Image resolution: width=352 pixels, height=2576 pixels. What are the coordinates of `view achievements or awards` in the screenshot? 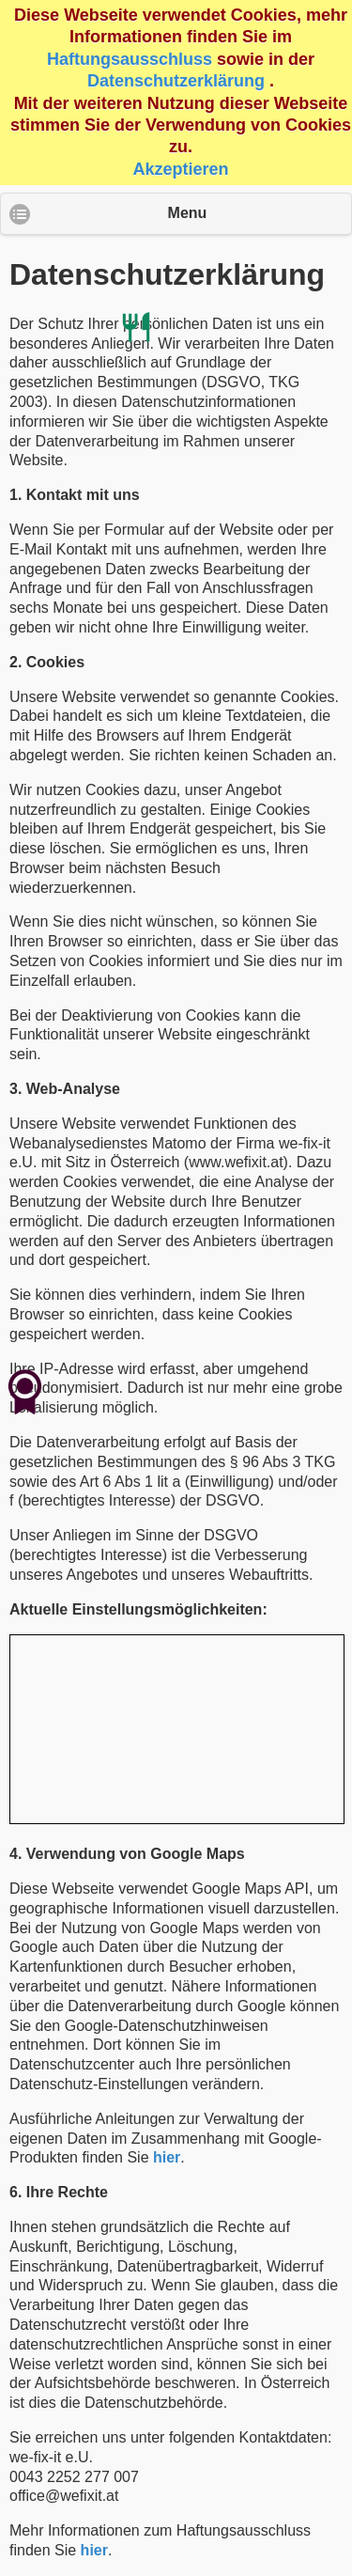 It's located at (24, 1392).